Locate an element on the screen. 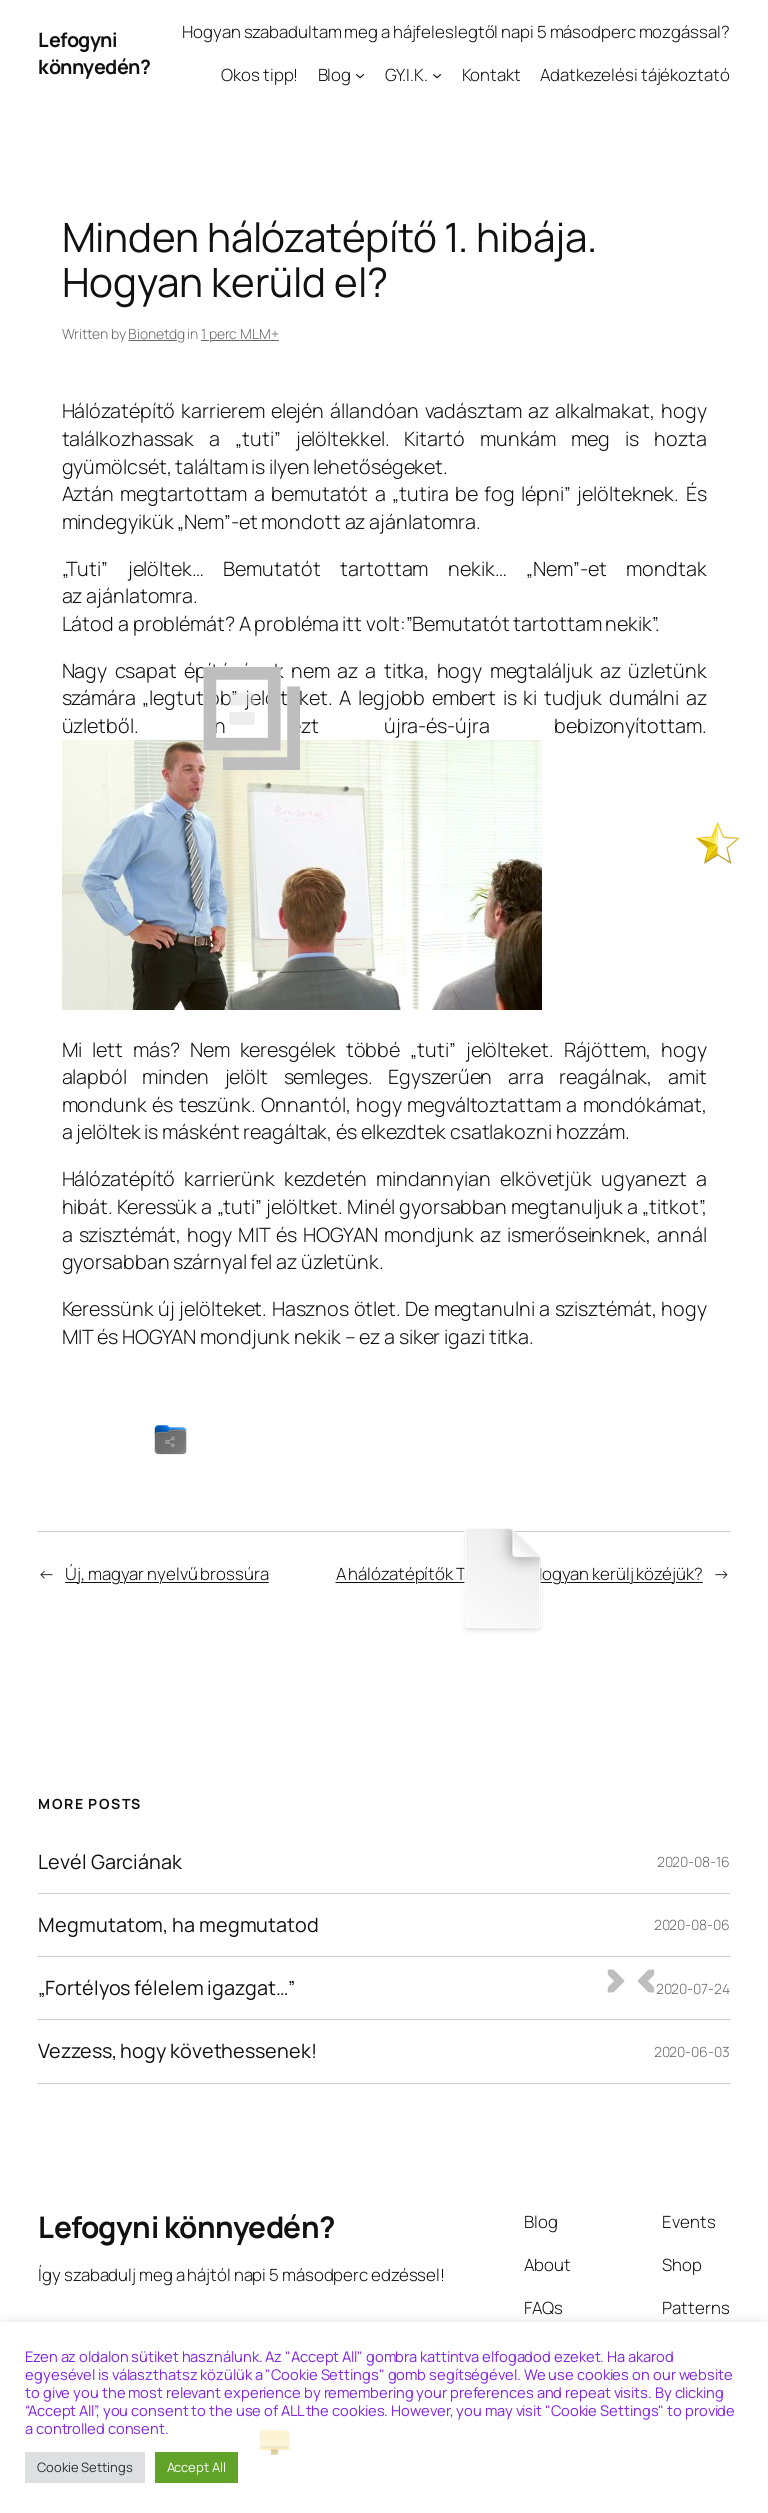  select content between two points is located at coordinates (631, 1981).